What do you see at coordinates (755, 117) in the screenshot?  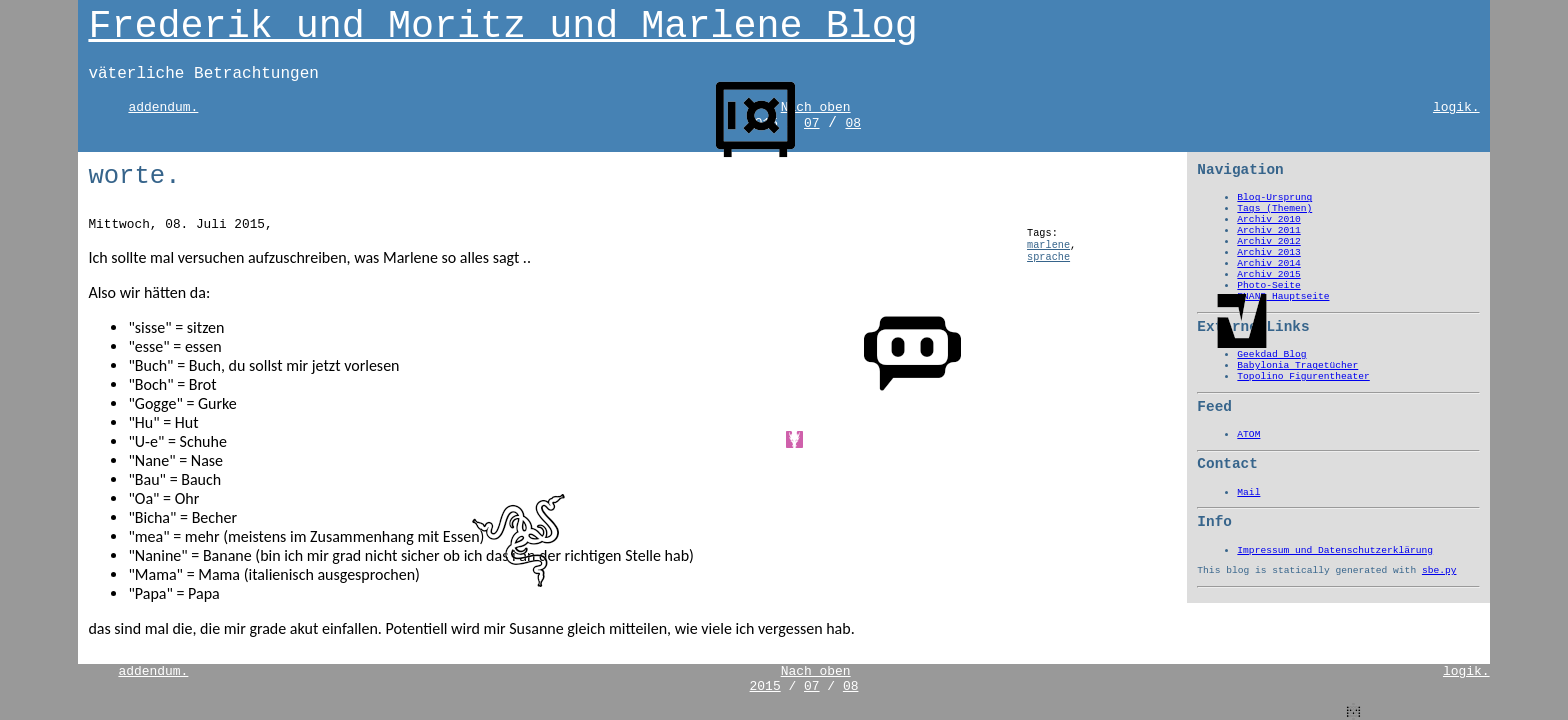 I see `access secure storage or vault features` at bounding box center [755, 117].